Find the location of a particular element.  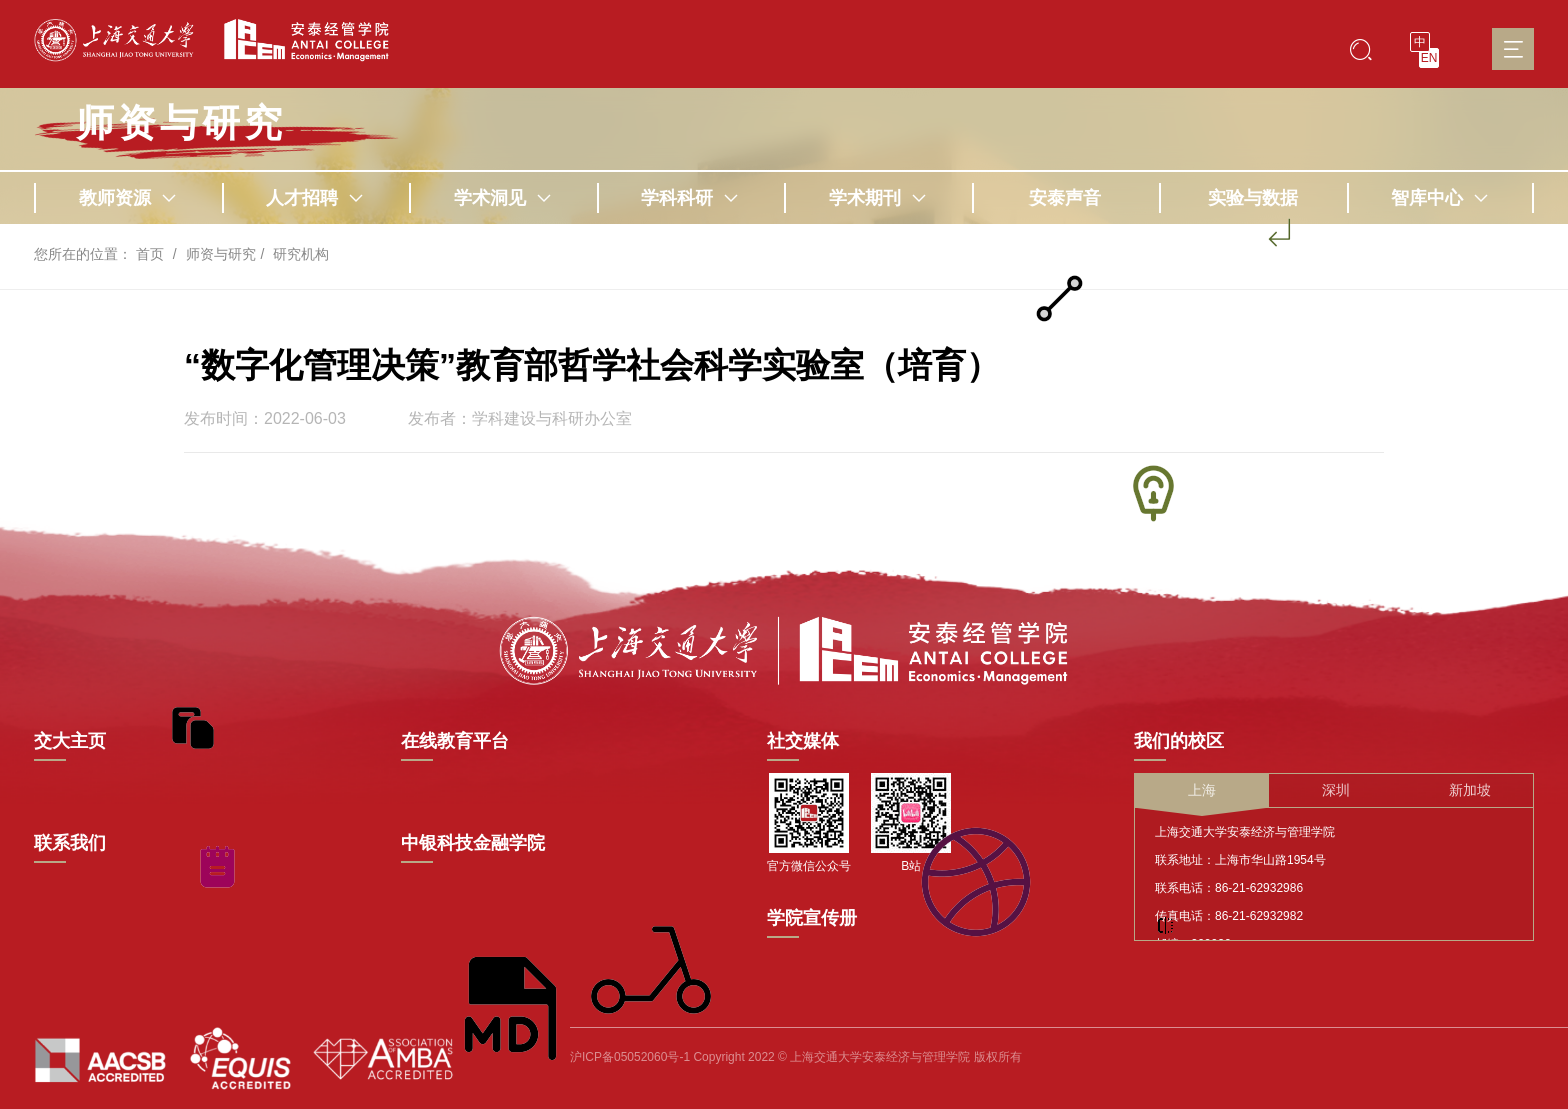

open notepad or notes application is located at coordinates (217, 867).